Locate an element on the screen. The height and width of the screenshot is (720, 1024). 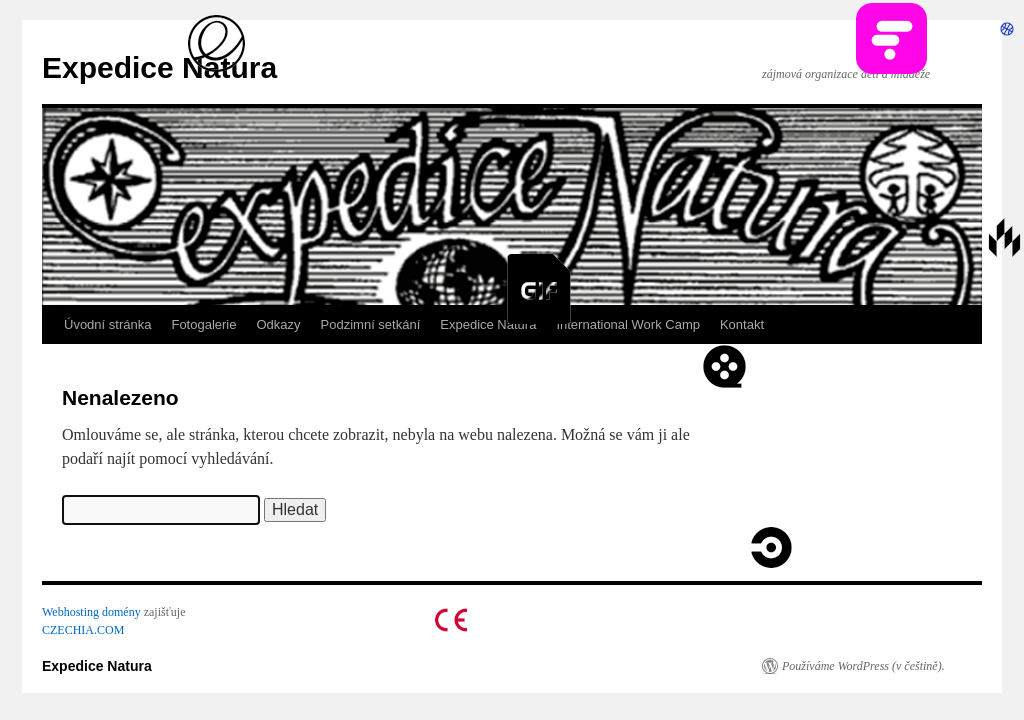
elementary OS branding logo is located at coordinates (216, 43).